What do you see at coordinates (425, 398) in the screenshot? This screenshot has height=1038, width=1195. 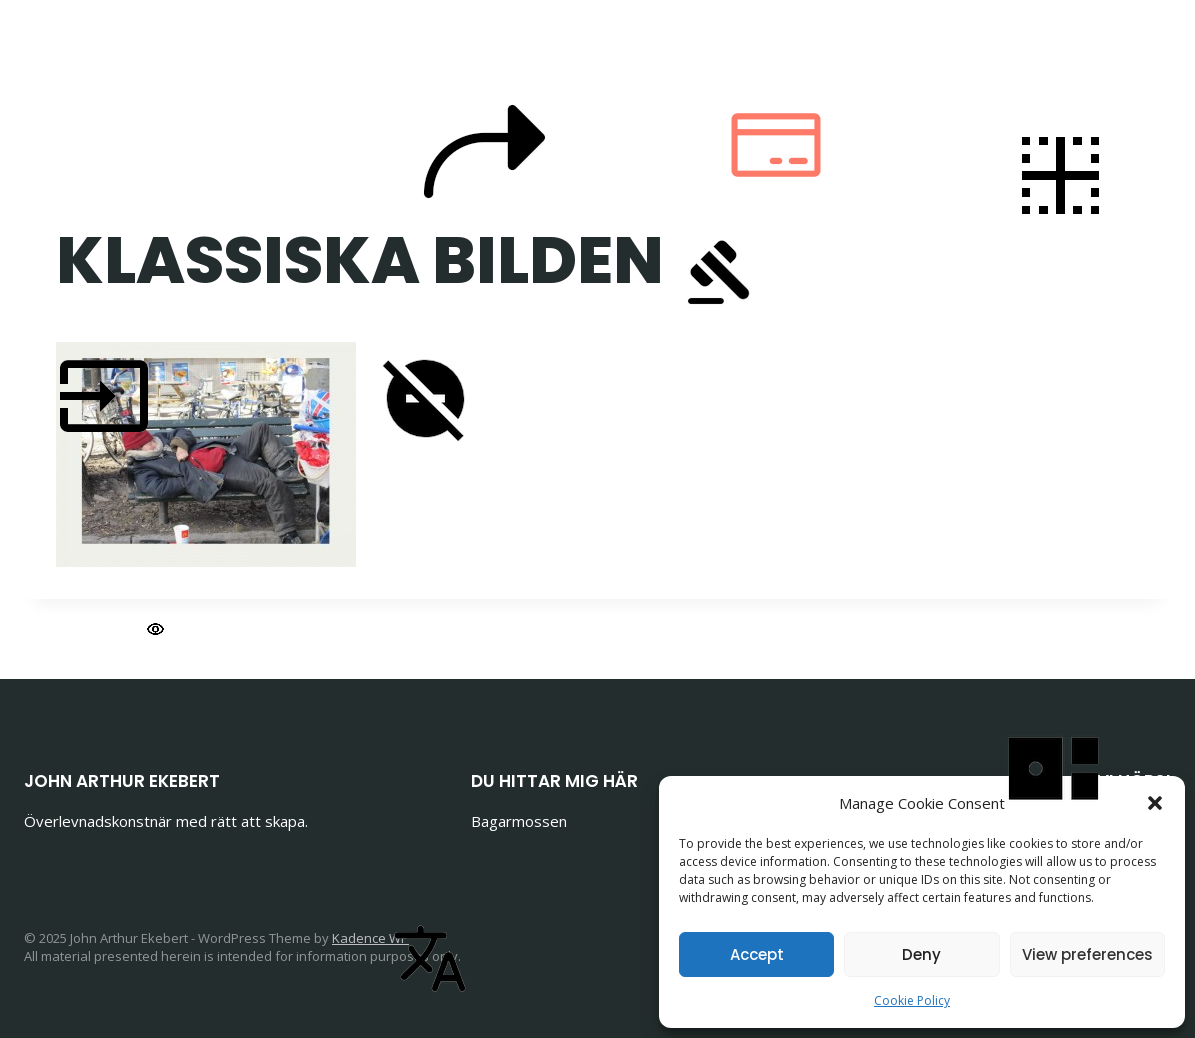 I see `do not disturb mode is disabled` at bounding box center [425, 398].